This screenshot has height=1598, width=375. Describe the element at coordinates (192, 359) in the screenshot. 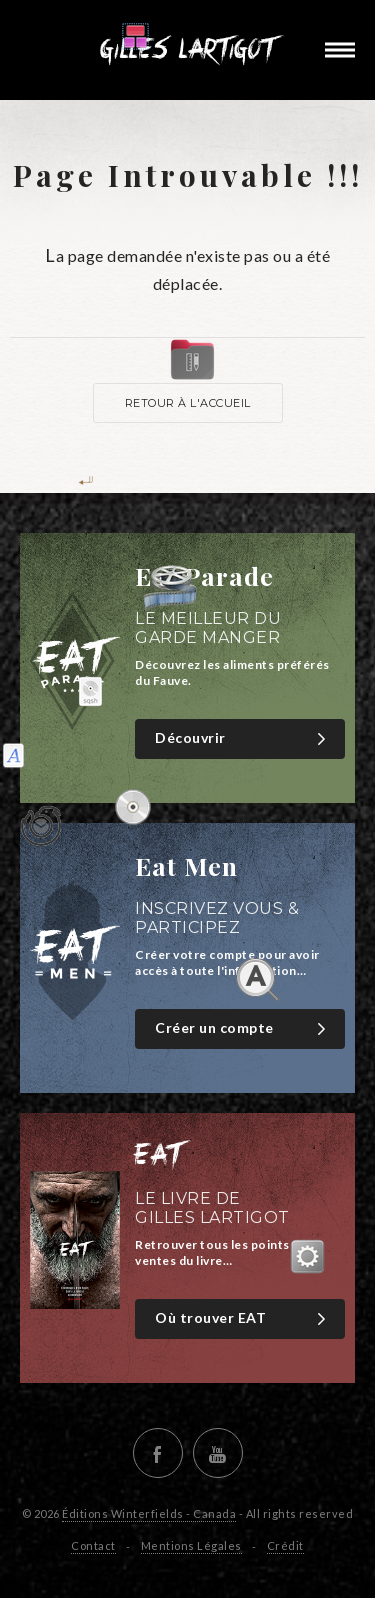

I see `open templates folder` at that location.